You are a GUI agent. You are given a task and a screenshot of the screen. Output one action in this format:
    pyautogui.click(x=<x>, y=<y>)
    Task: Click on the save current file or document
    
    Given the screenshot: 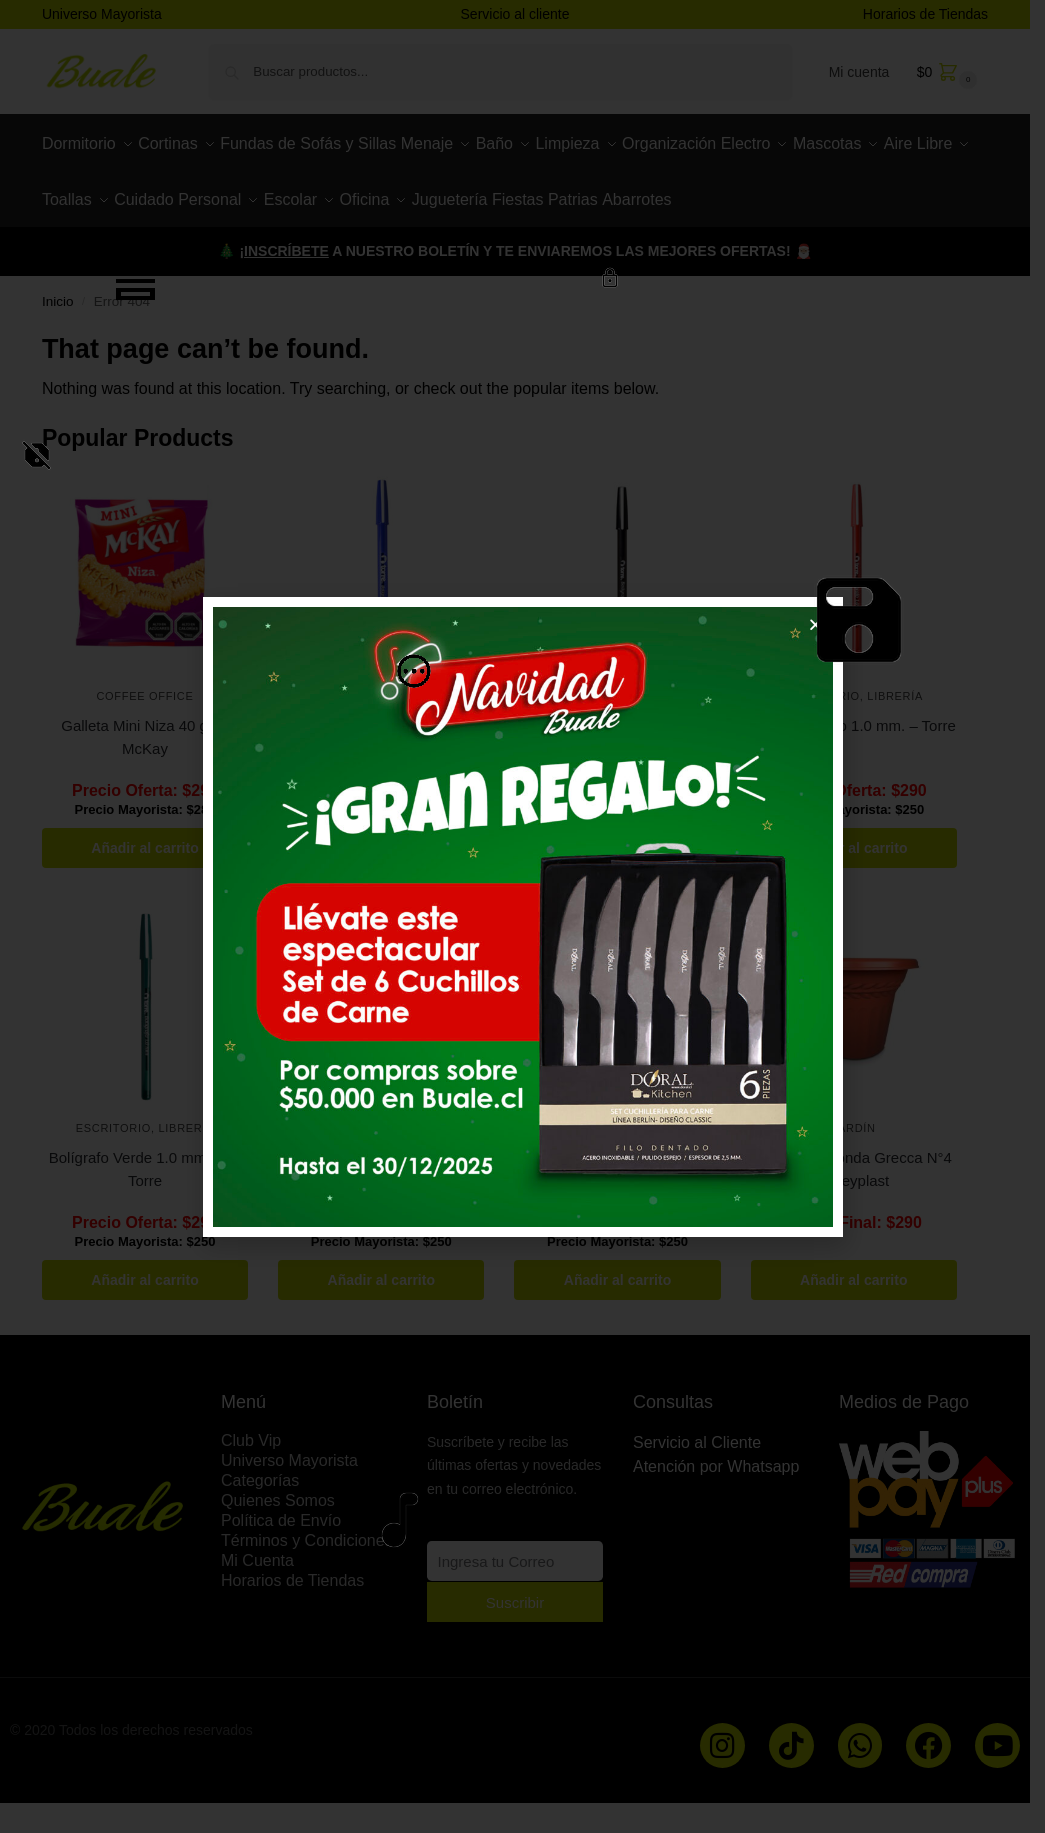 What is the action you would take?
    pyautogui.click(x=859, y=620)
    